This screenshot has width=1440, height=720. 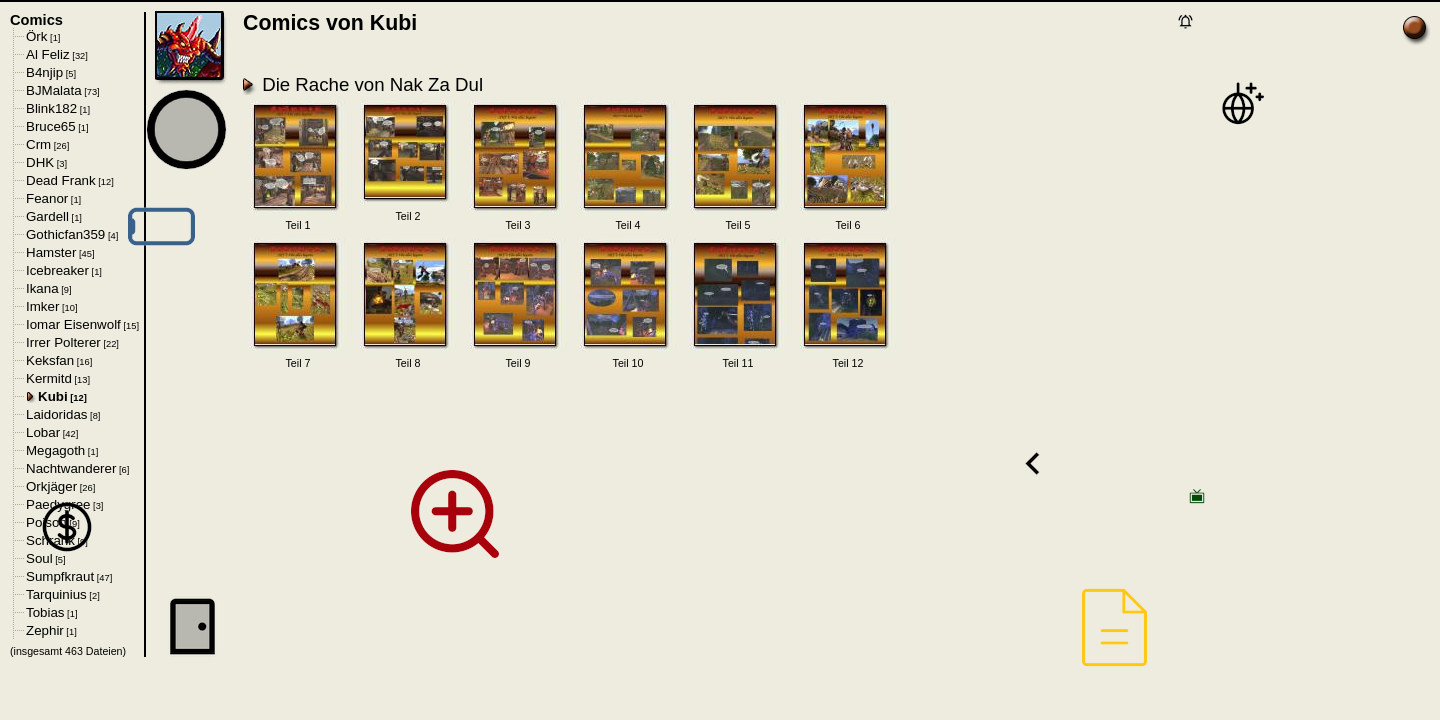 I want to click on access party or event mode, so click(x=1241, y=104).